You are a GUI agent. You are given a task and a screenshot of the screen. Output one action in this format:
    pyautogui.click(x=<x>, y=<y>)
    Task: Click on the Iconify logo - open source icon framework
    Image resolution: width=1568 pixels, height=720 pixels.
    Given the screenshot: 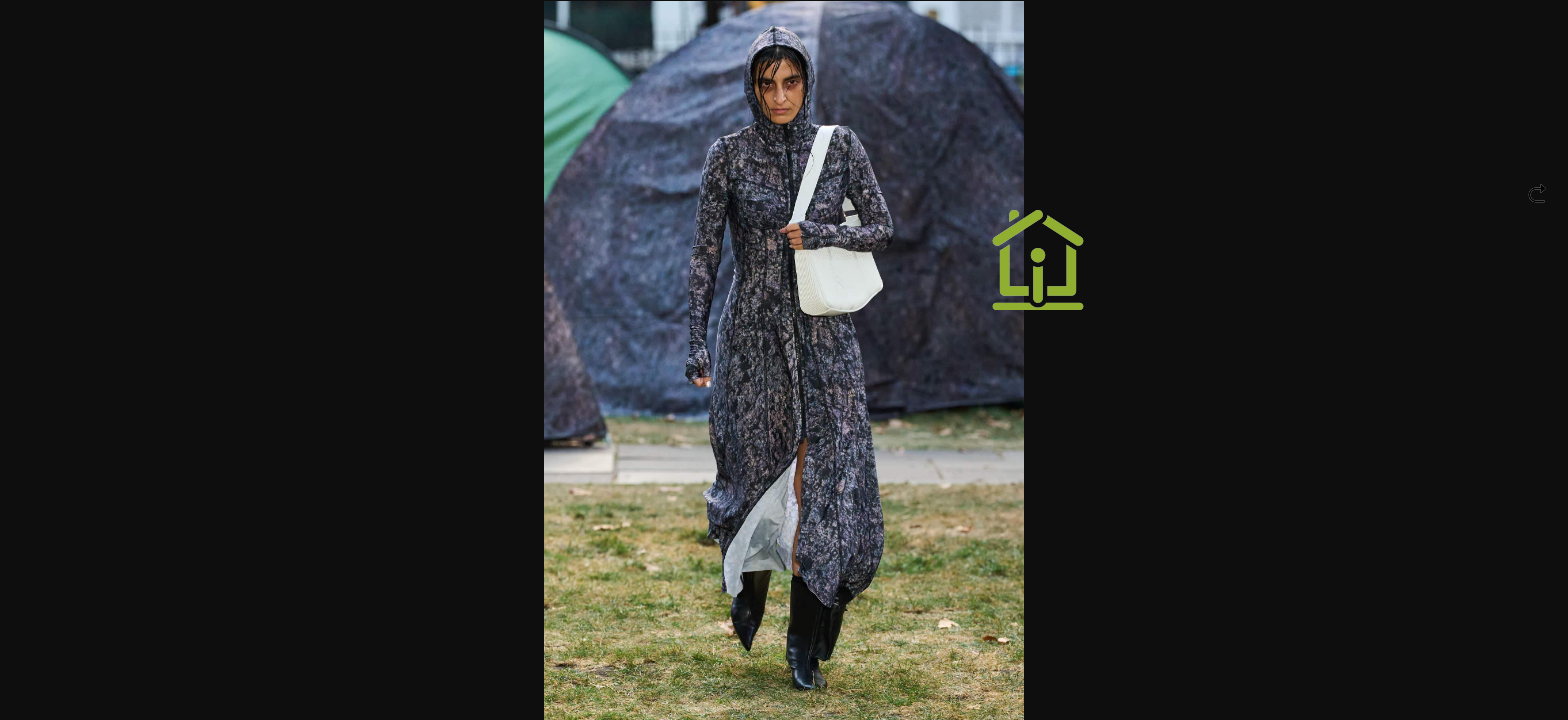 What is the action you would take?
    pyautogui.click(x=1038, y=260)
    